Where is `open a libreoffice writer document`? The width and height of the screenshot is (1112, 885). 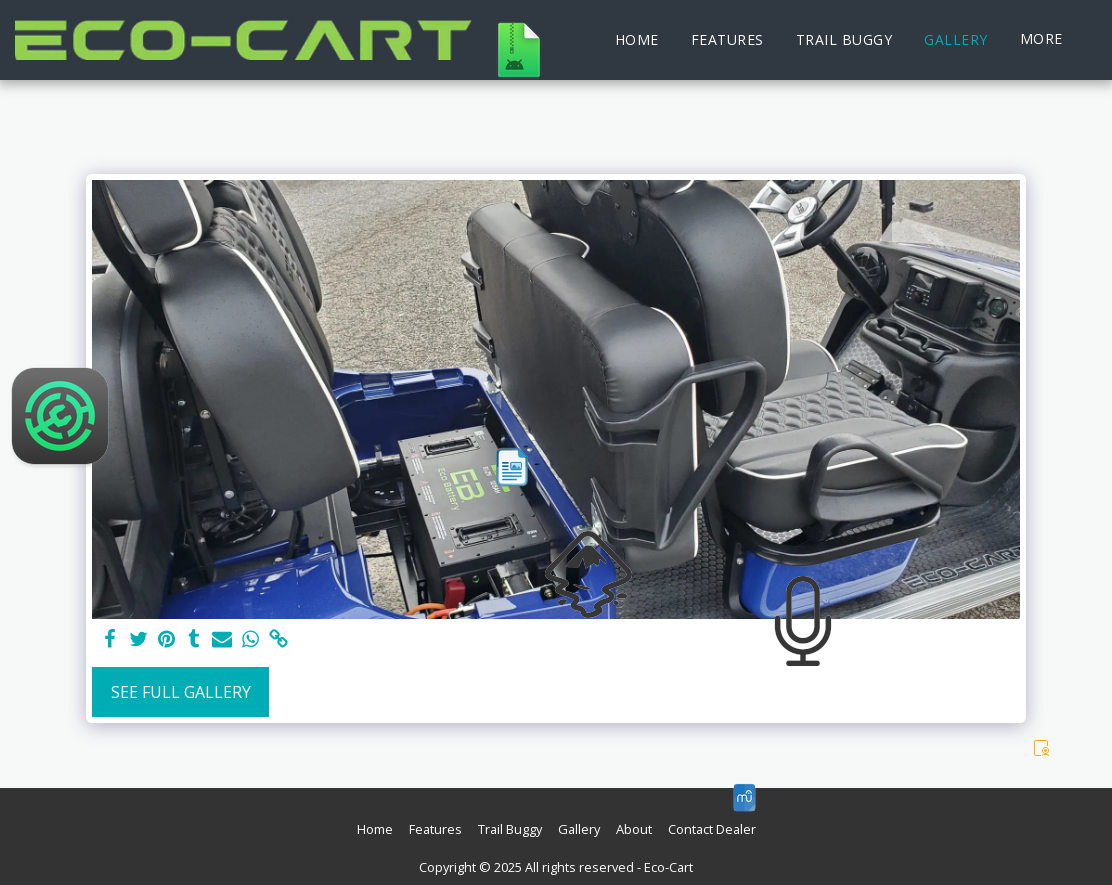
open a libreoffice writer document is located at coordinates (512, 467).